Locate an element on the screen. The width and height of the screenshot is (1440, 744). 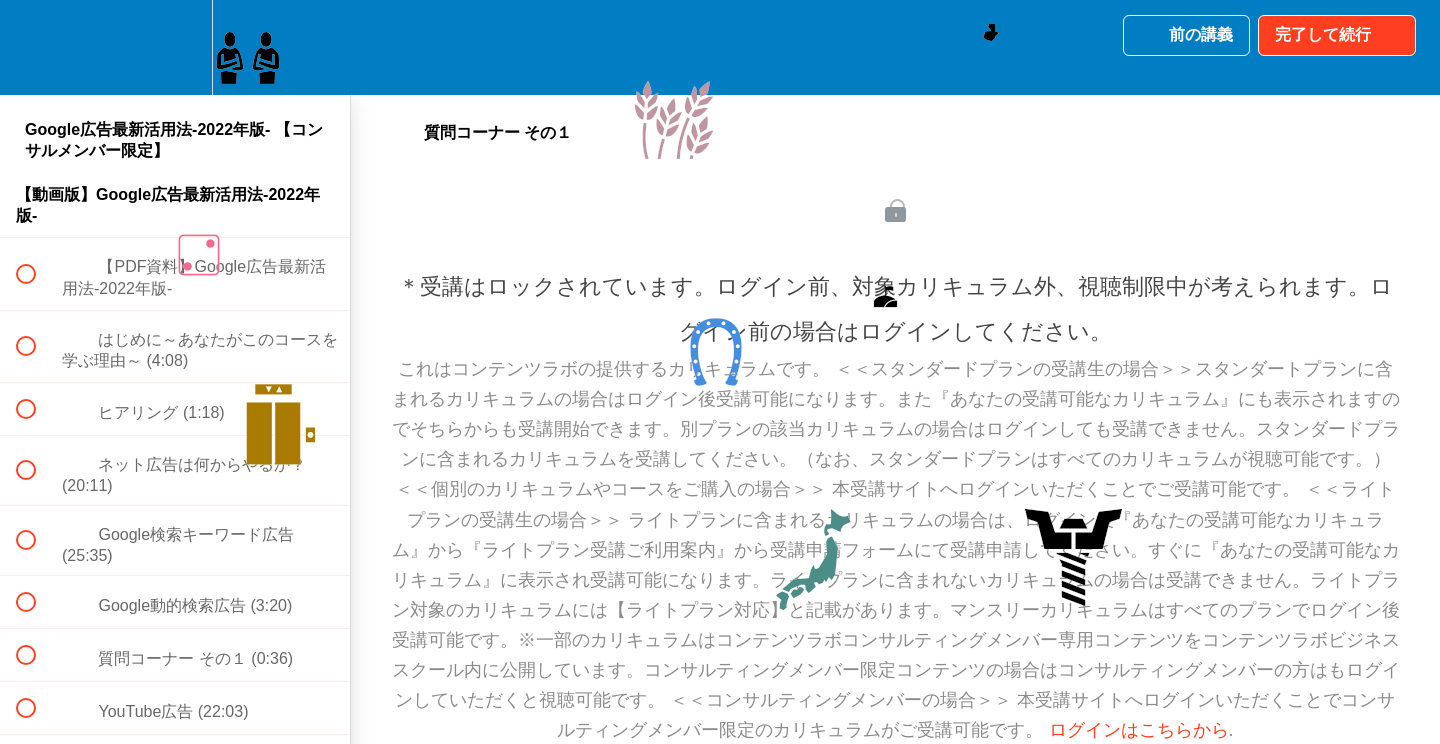
select Guatemala as your country or region is located at coordinates (991, 32).